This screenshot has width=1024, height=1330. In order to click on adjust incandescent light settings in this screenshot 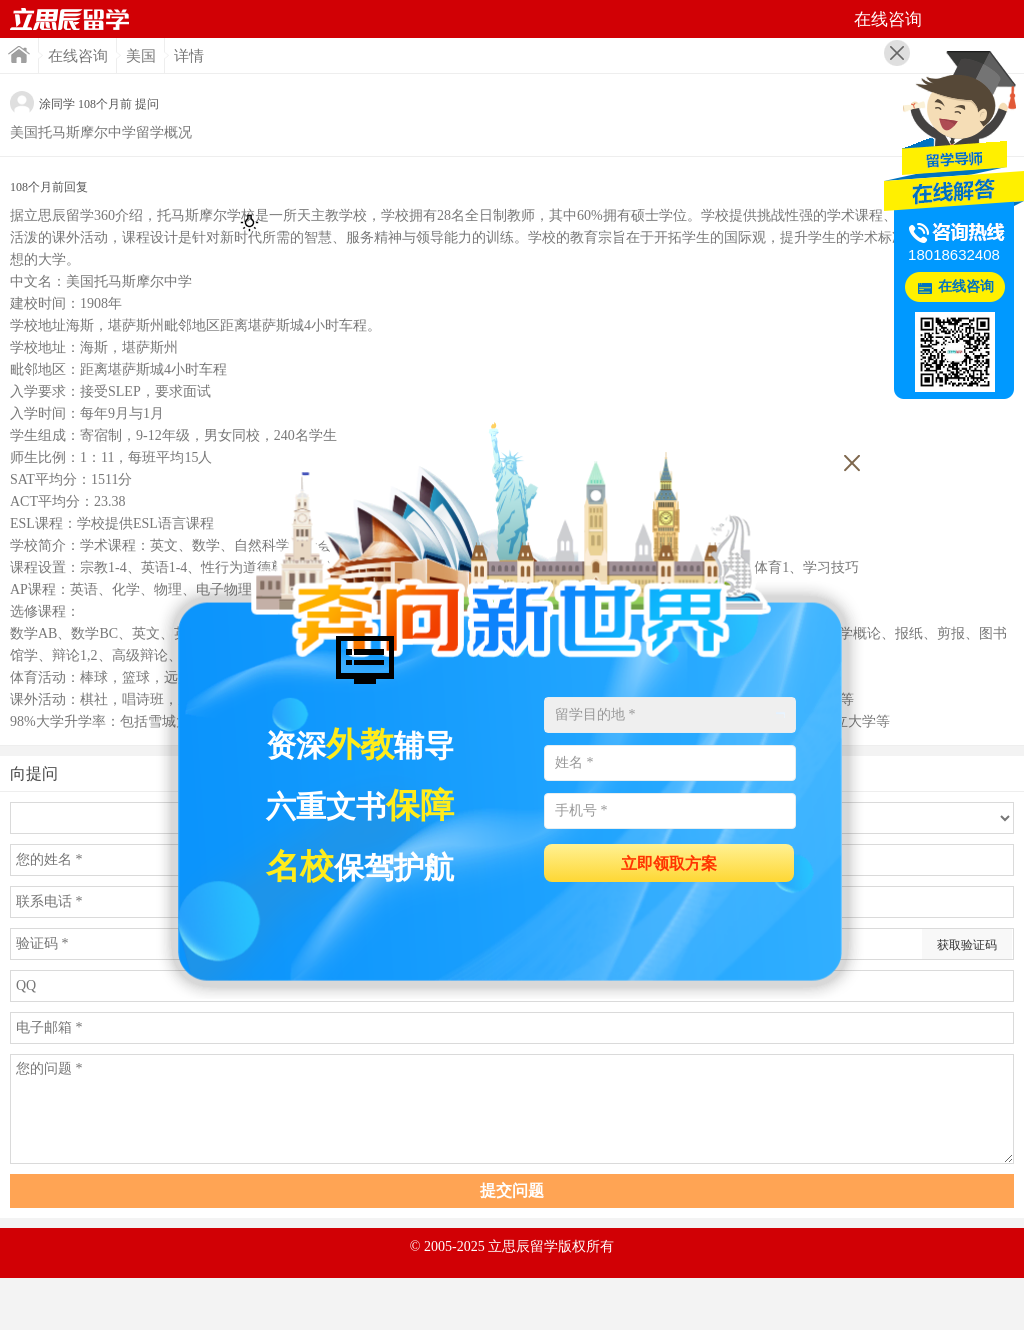, I will do `click(249, 222)`.